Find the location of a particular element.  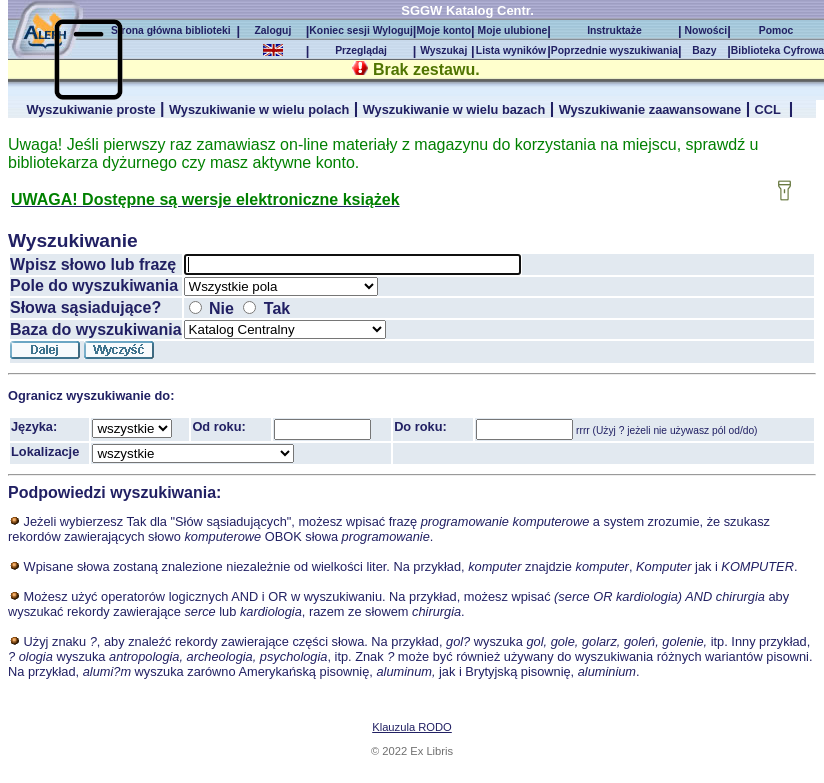

toggle flashlight on or off is located at coordinates (784, 190).